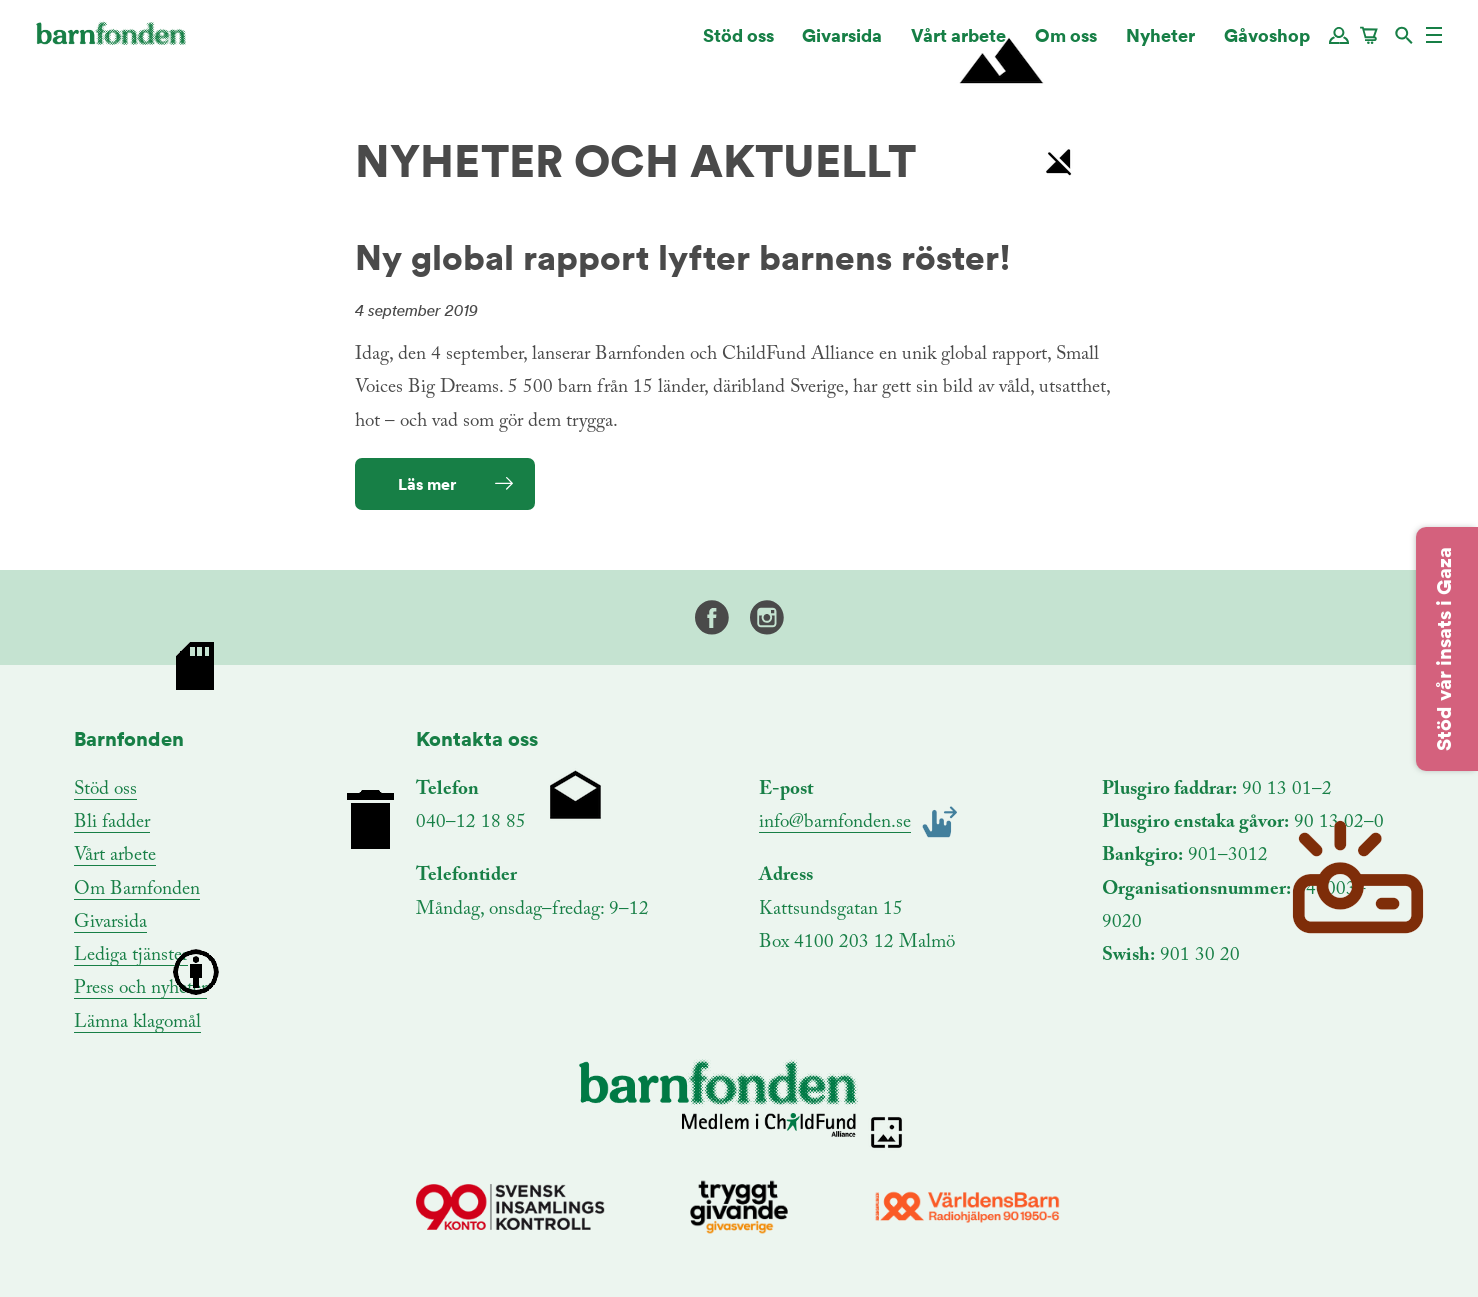 Image resolution: width=1478 pixels, height=1297 pixels. I want to click on swipe right to continue or proceed, so click(938, 823).